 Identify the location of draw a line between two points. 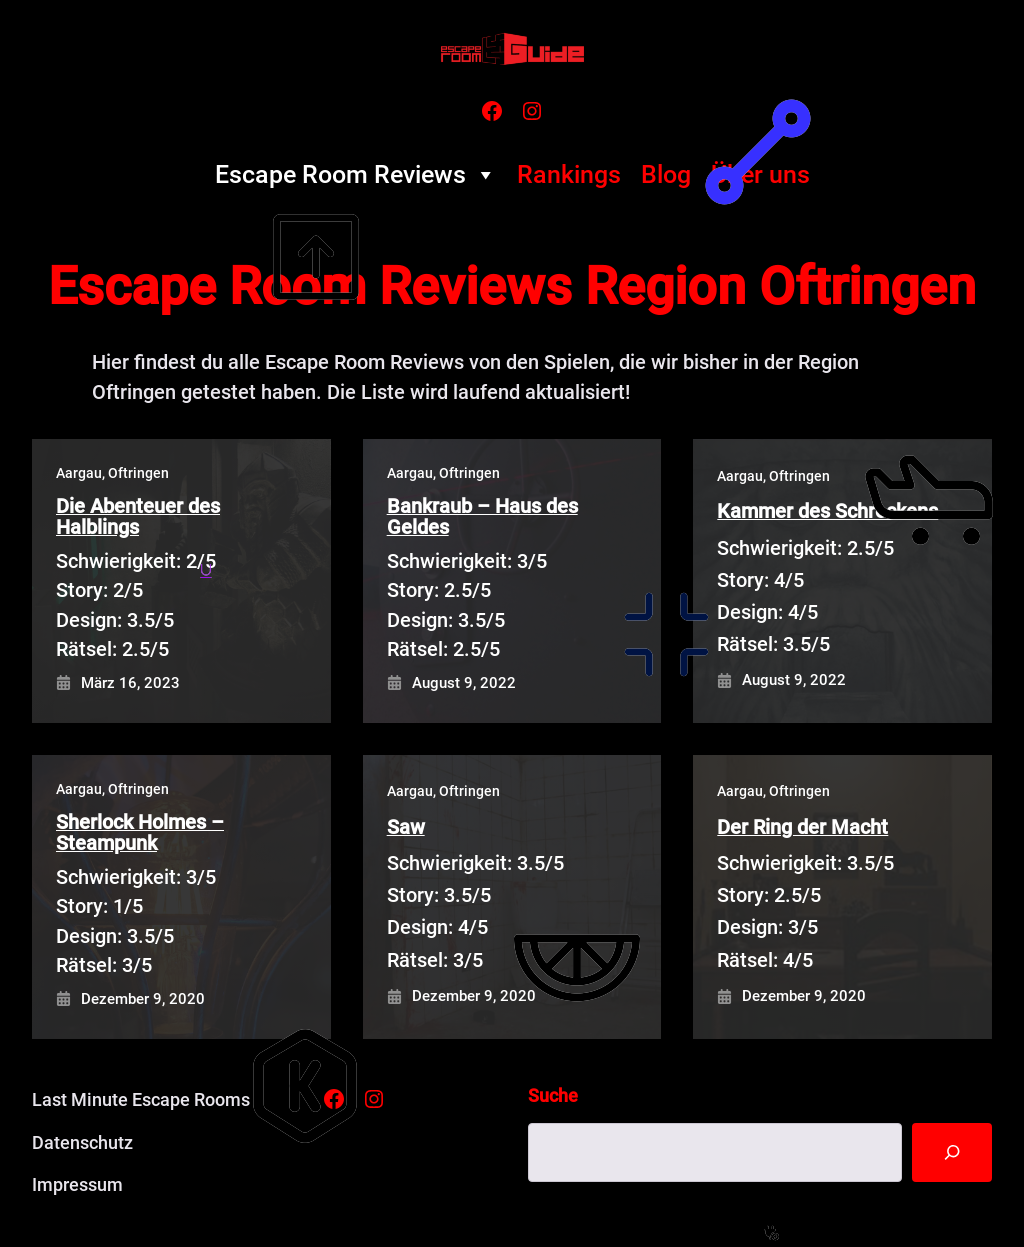
(758, 152).